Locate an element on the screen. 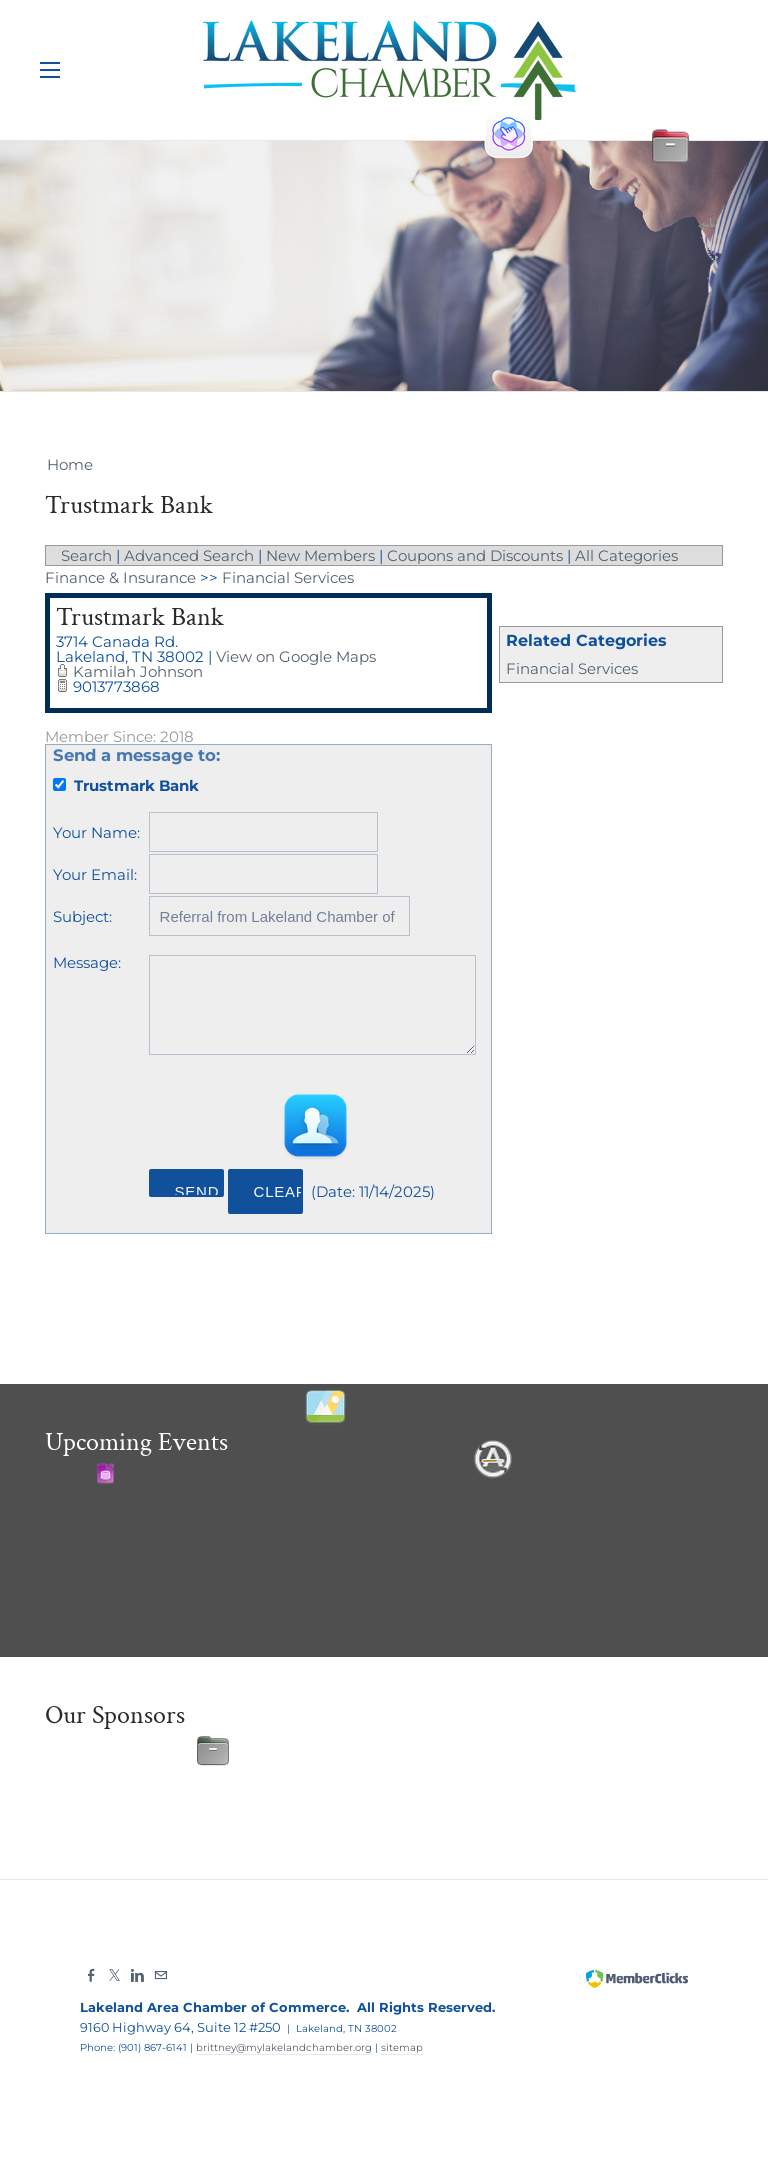  open Gluon Scene Builder application is located at coordinates (507, 134).